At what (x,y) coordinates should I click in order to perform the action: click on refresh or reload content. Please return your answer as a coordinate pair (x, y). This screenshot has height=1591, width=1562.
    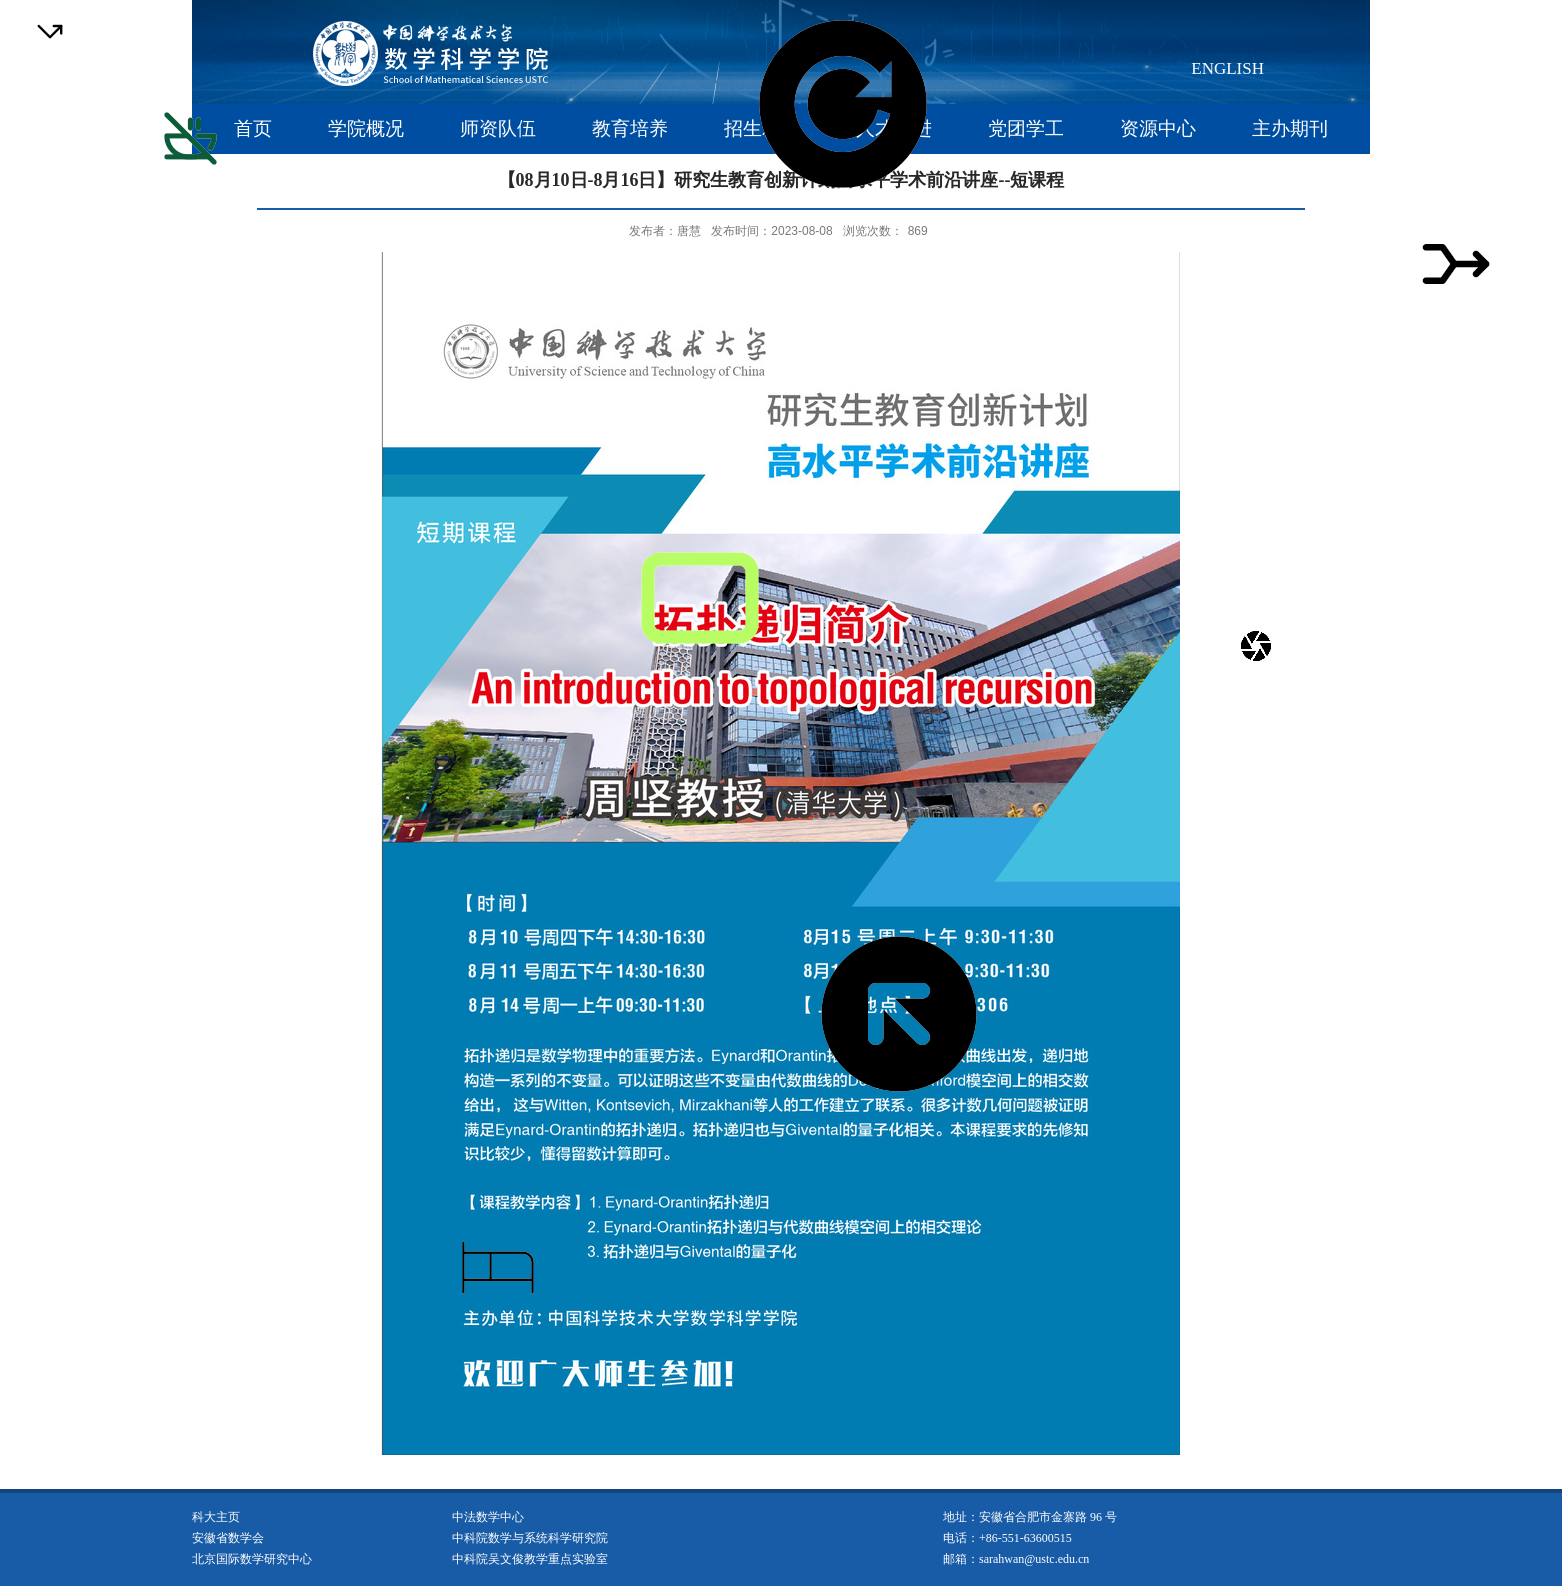
    Looking at the image, I should click on (843, 104).